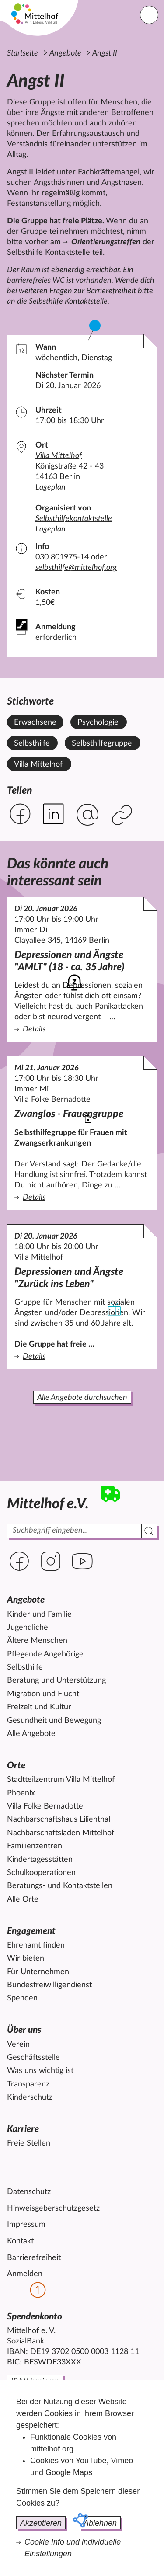  What do you see at coordinates (21, 625) in the screenshot?
I see `find nearby escalators` at bounding box center [21, 625].